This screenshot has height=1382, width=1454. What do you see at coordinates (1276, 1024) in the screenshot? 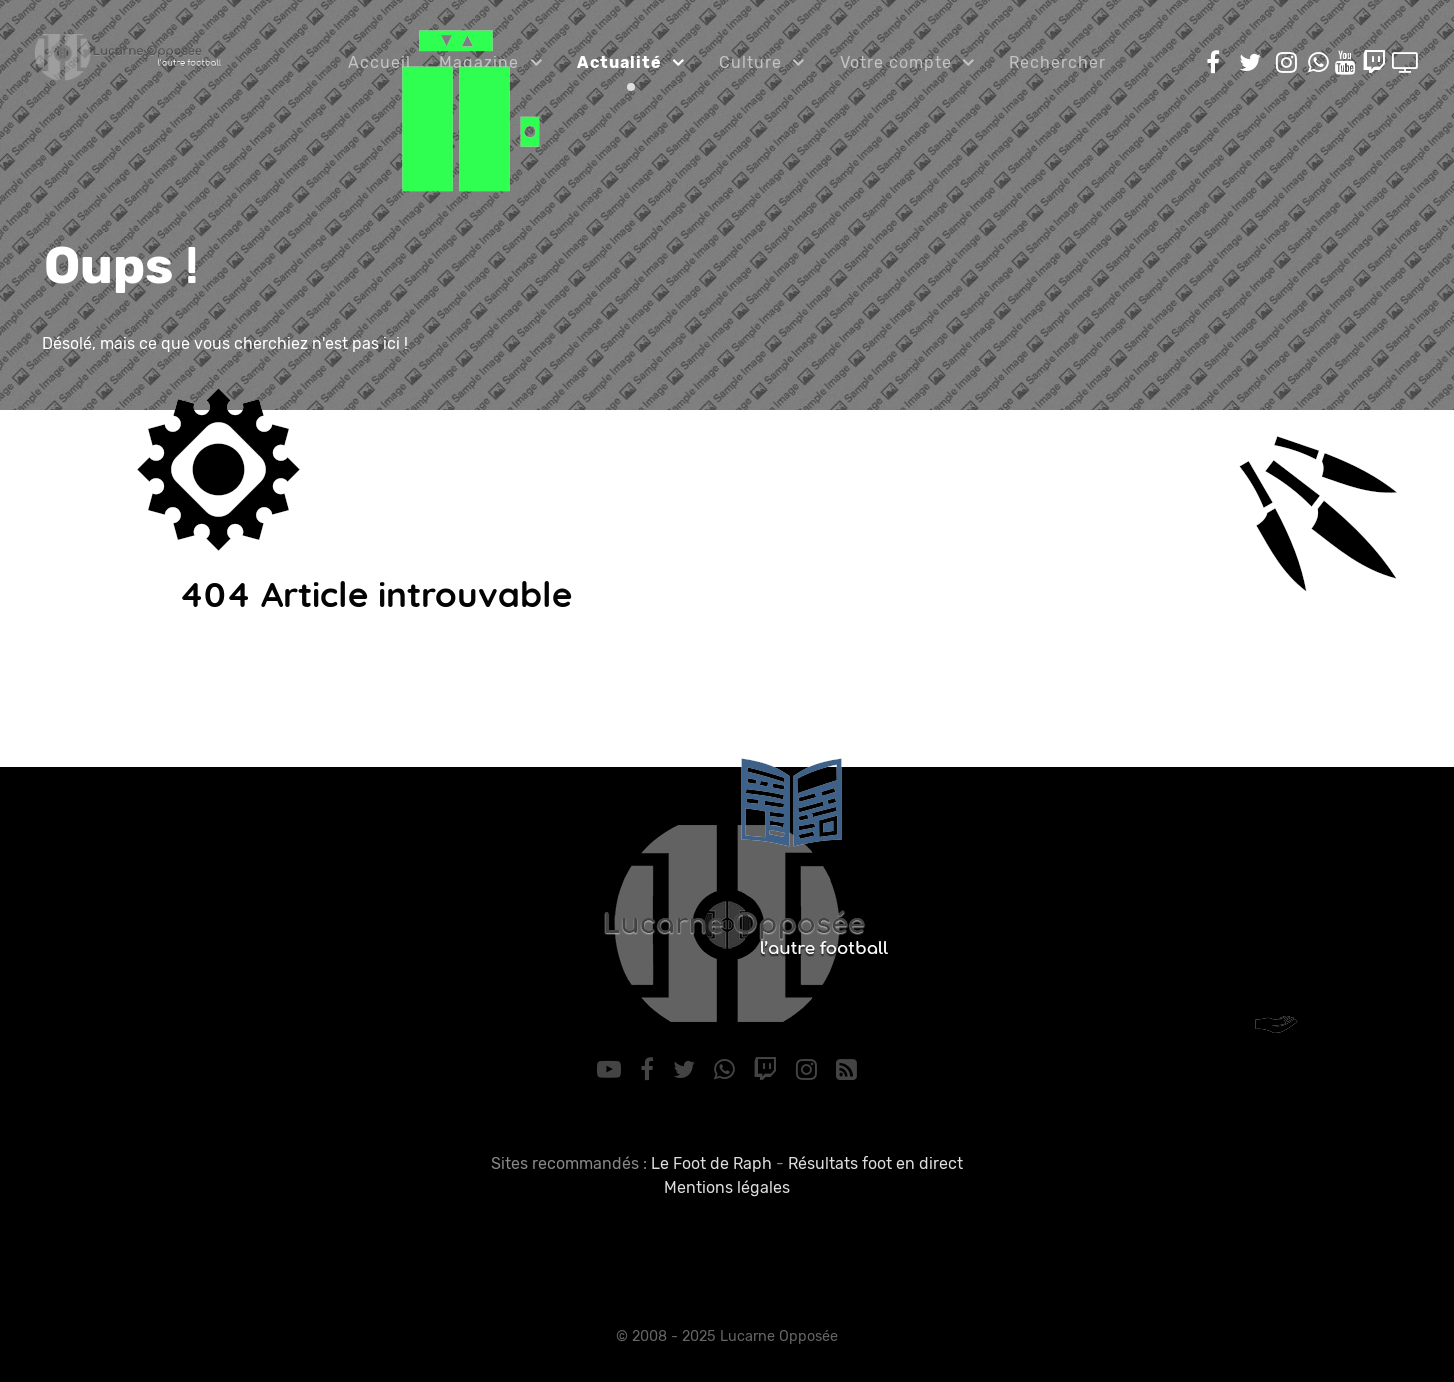
I see `request or receive an item` at bounding box center [1276, 1024].